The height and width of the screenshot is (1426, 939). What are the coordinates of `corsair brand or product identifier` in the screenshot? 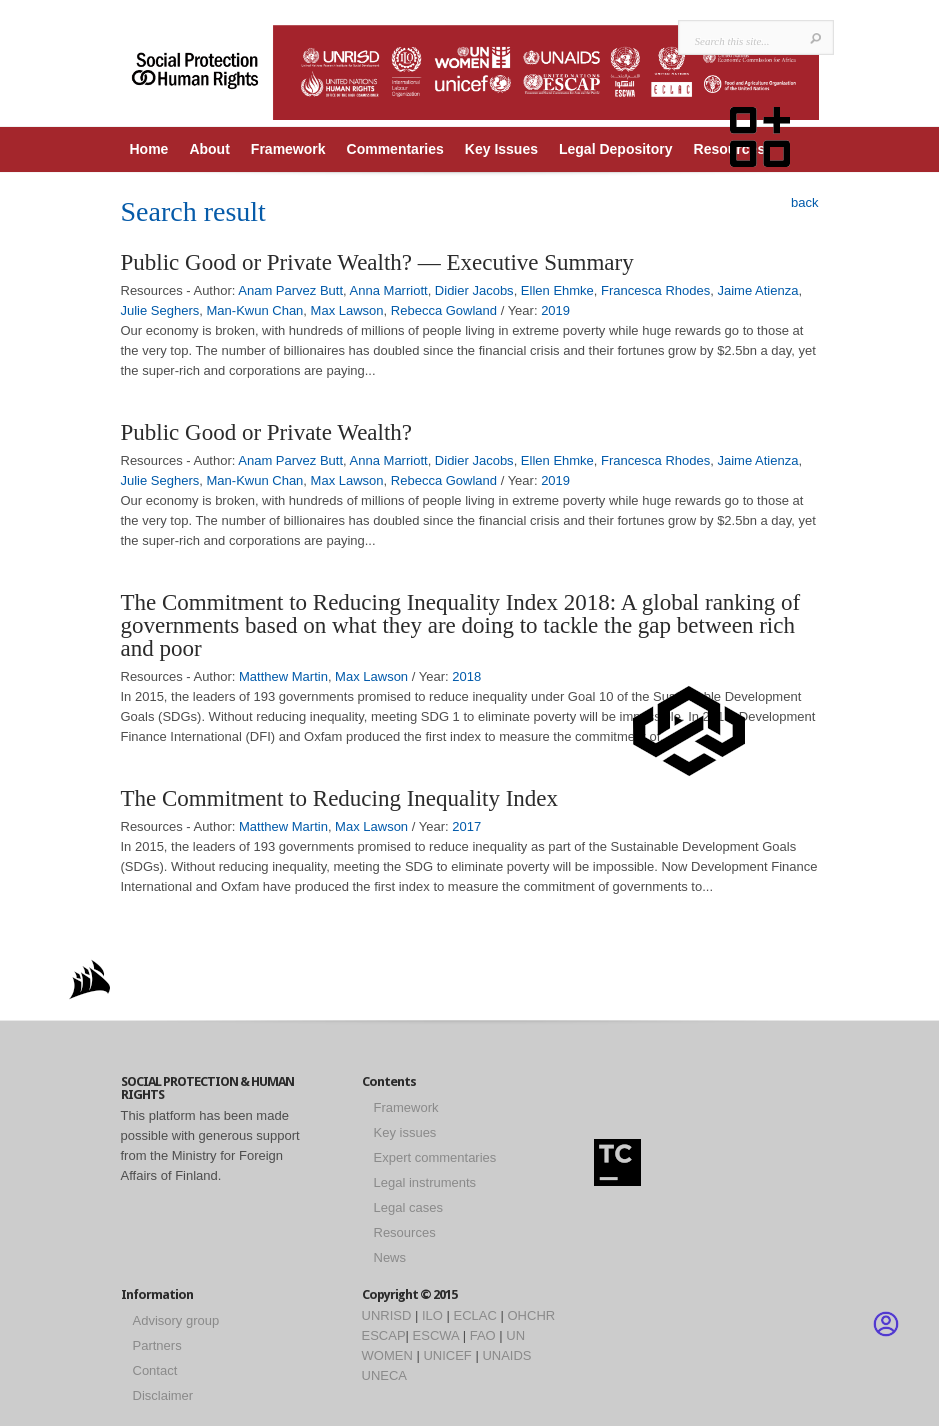 It's located at (89, 979).